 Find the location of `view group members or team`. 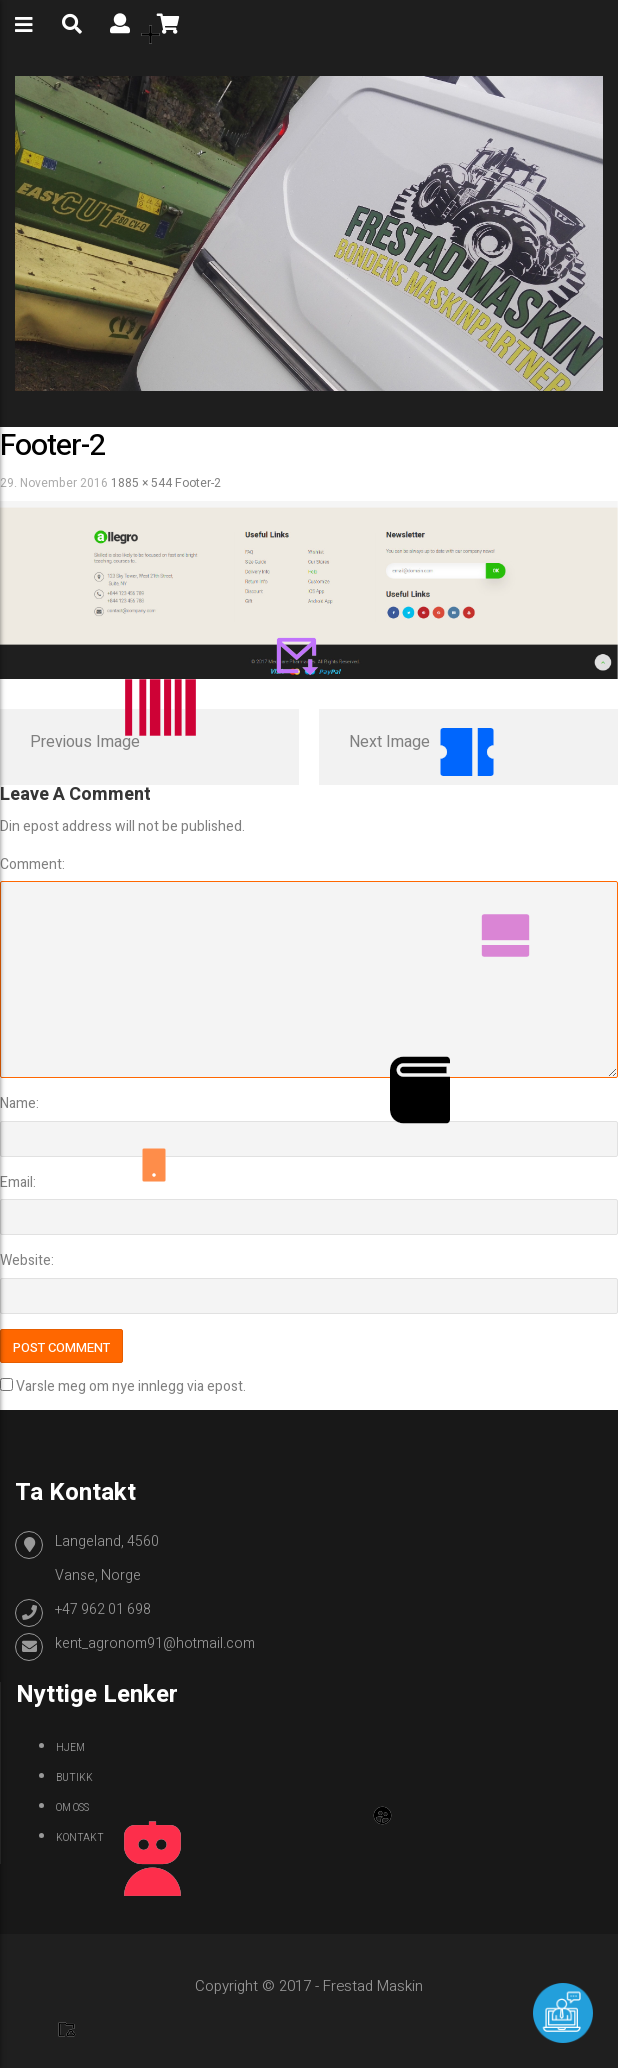

view group members or team is located at coordinates (382, 1815).